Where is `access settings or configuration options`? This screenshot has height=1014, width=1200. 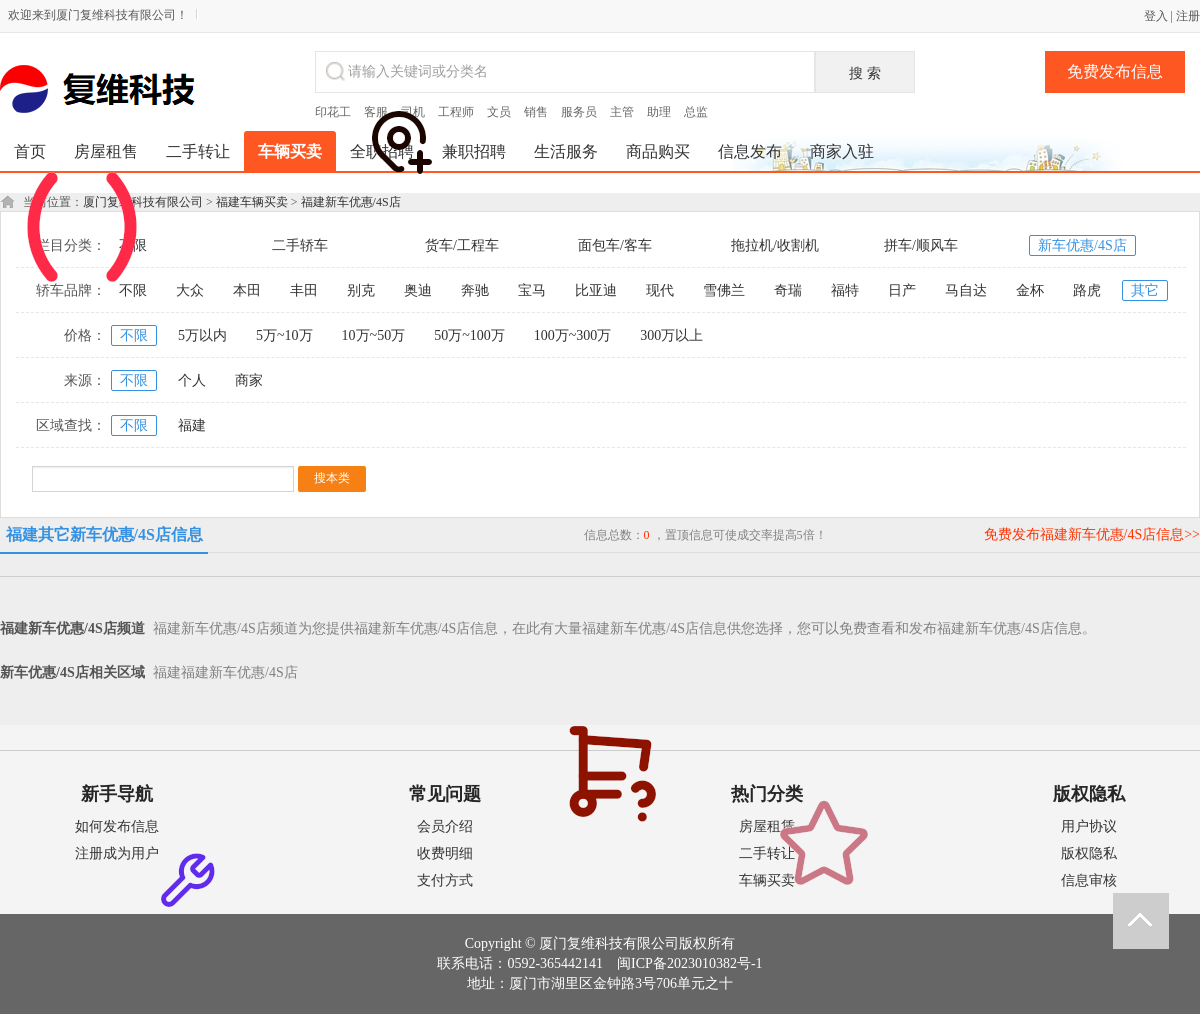 access settings or configuration options is located at coordinates (186, 881).